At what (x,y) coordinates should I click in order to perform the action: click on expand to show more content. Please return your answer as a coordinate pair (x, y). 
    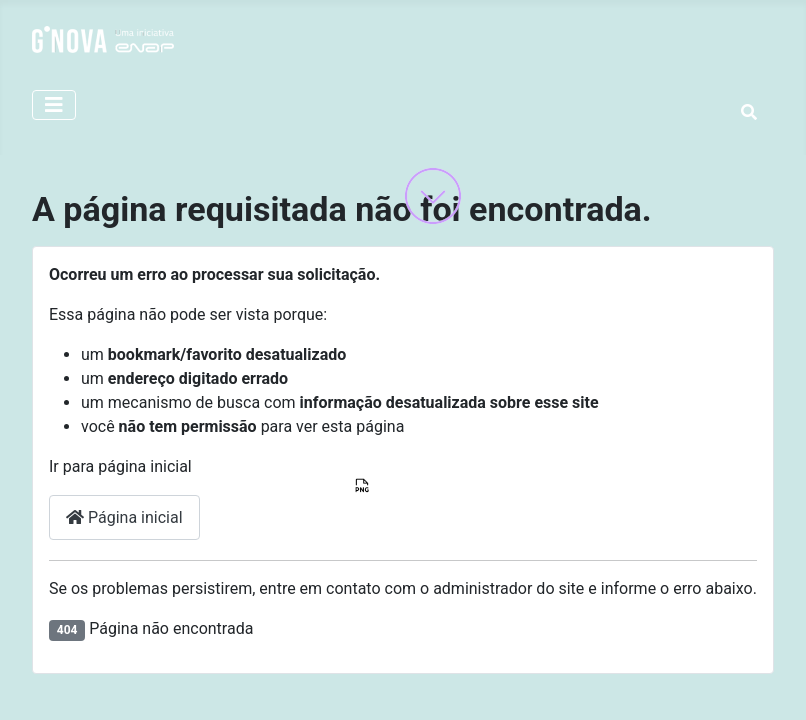
    Looking at the image, I should click on (433, 196).